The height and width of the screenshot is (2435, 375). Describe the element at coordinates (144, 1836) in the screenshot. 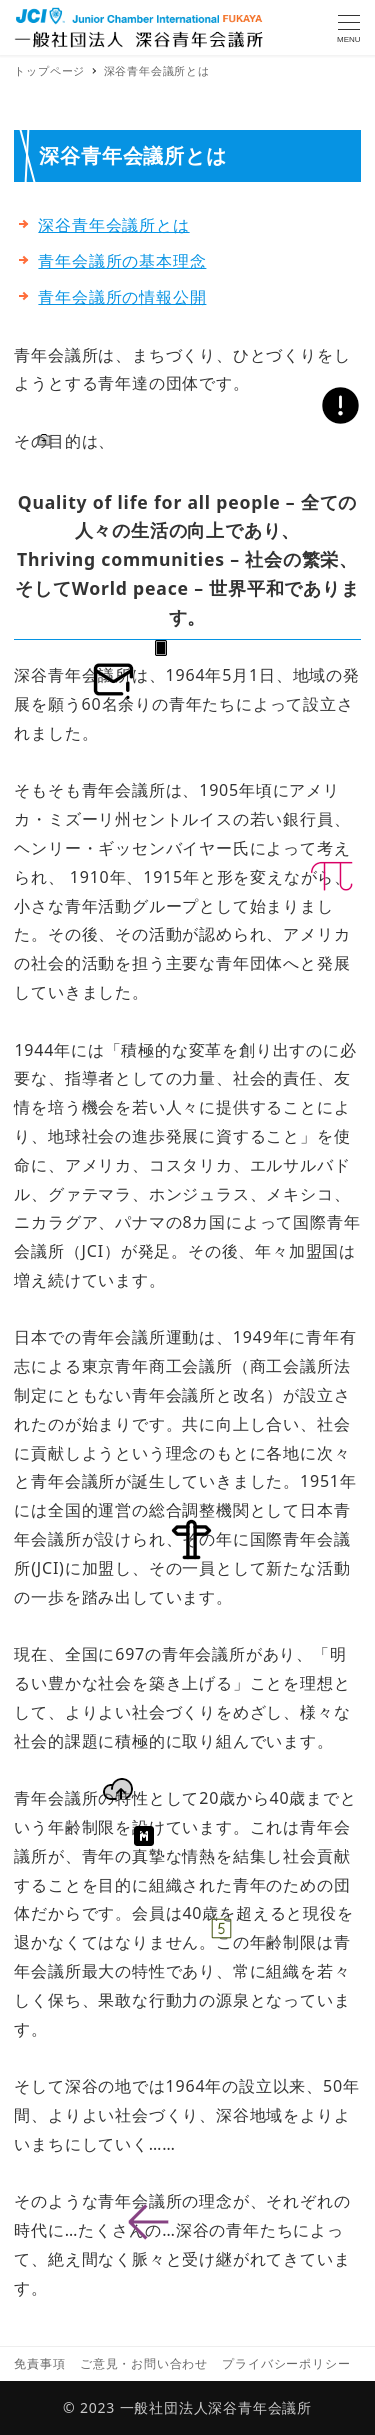

I see `indicates medium size option` at that location.